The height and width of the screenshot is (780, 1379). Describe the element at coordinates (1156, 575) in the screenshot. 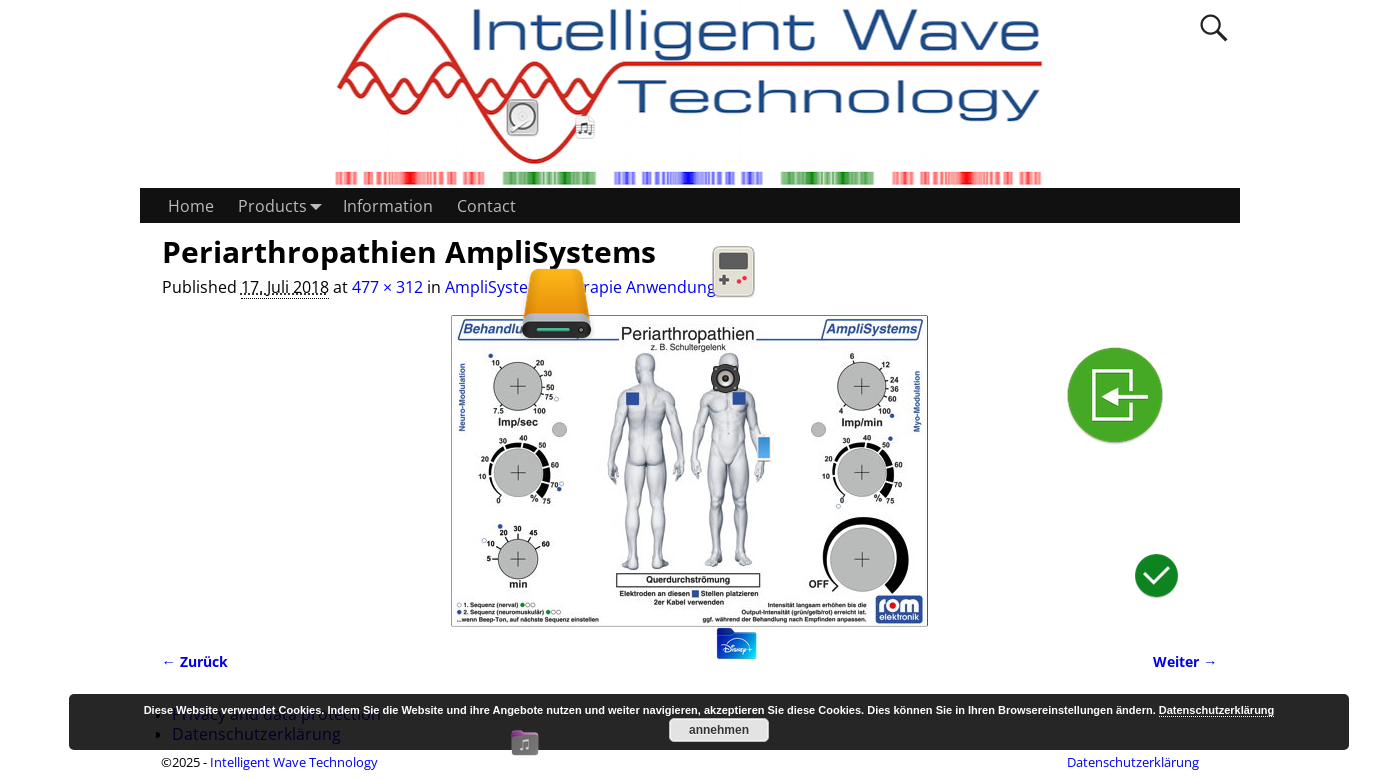

I see `indicates file has been successfully synced` at that location.